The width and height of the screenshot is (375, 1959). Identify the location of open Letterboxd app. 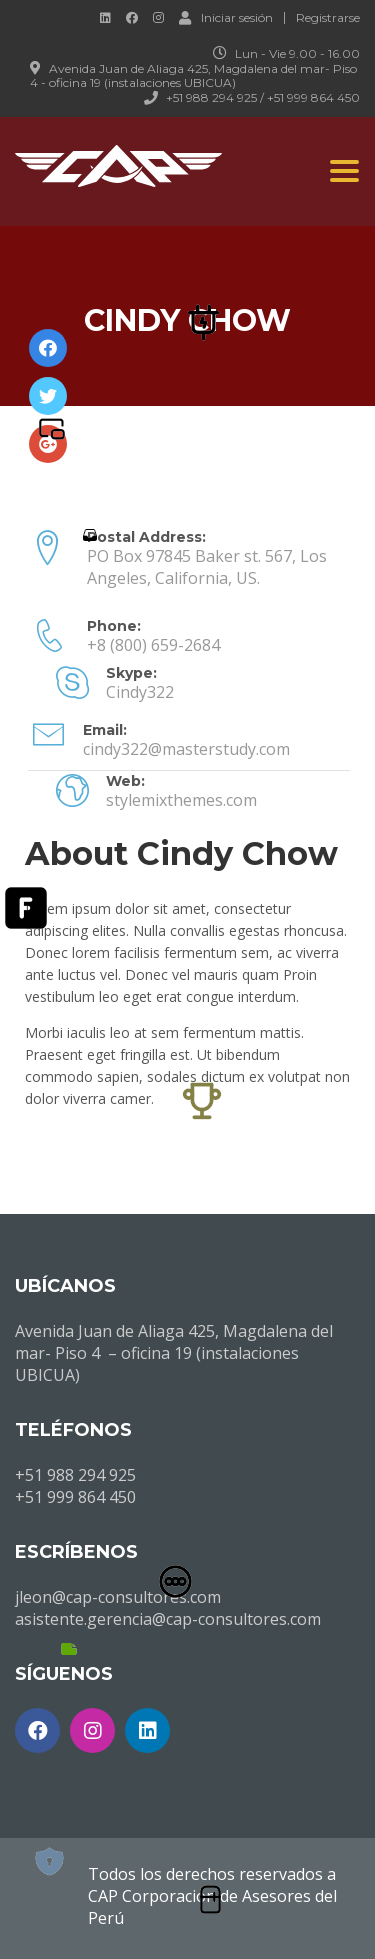
(175, 1581).